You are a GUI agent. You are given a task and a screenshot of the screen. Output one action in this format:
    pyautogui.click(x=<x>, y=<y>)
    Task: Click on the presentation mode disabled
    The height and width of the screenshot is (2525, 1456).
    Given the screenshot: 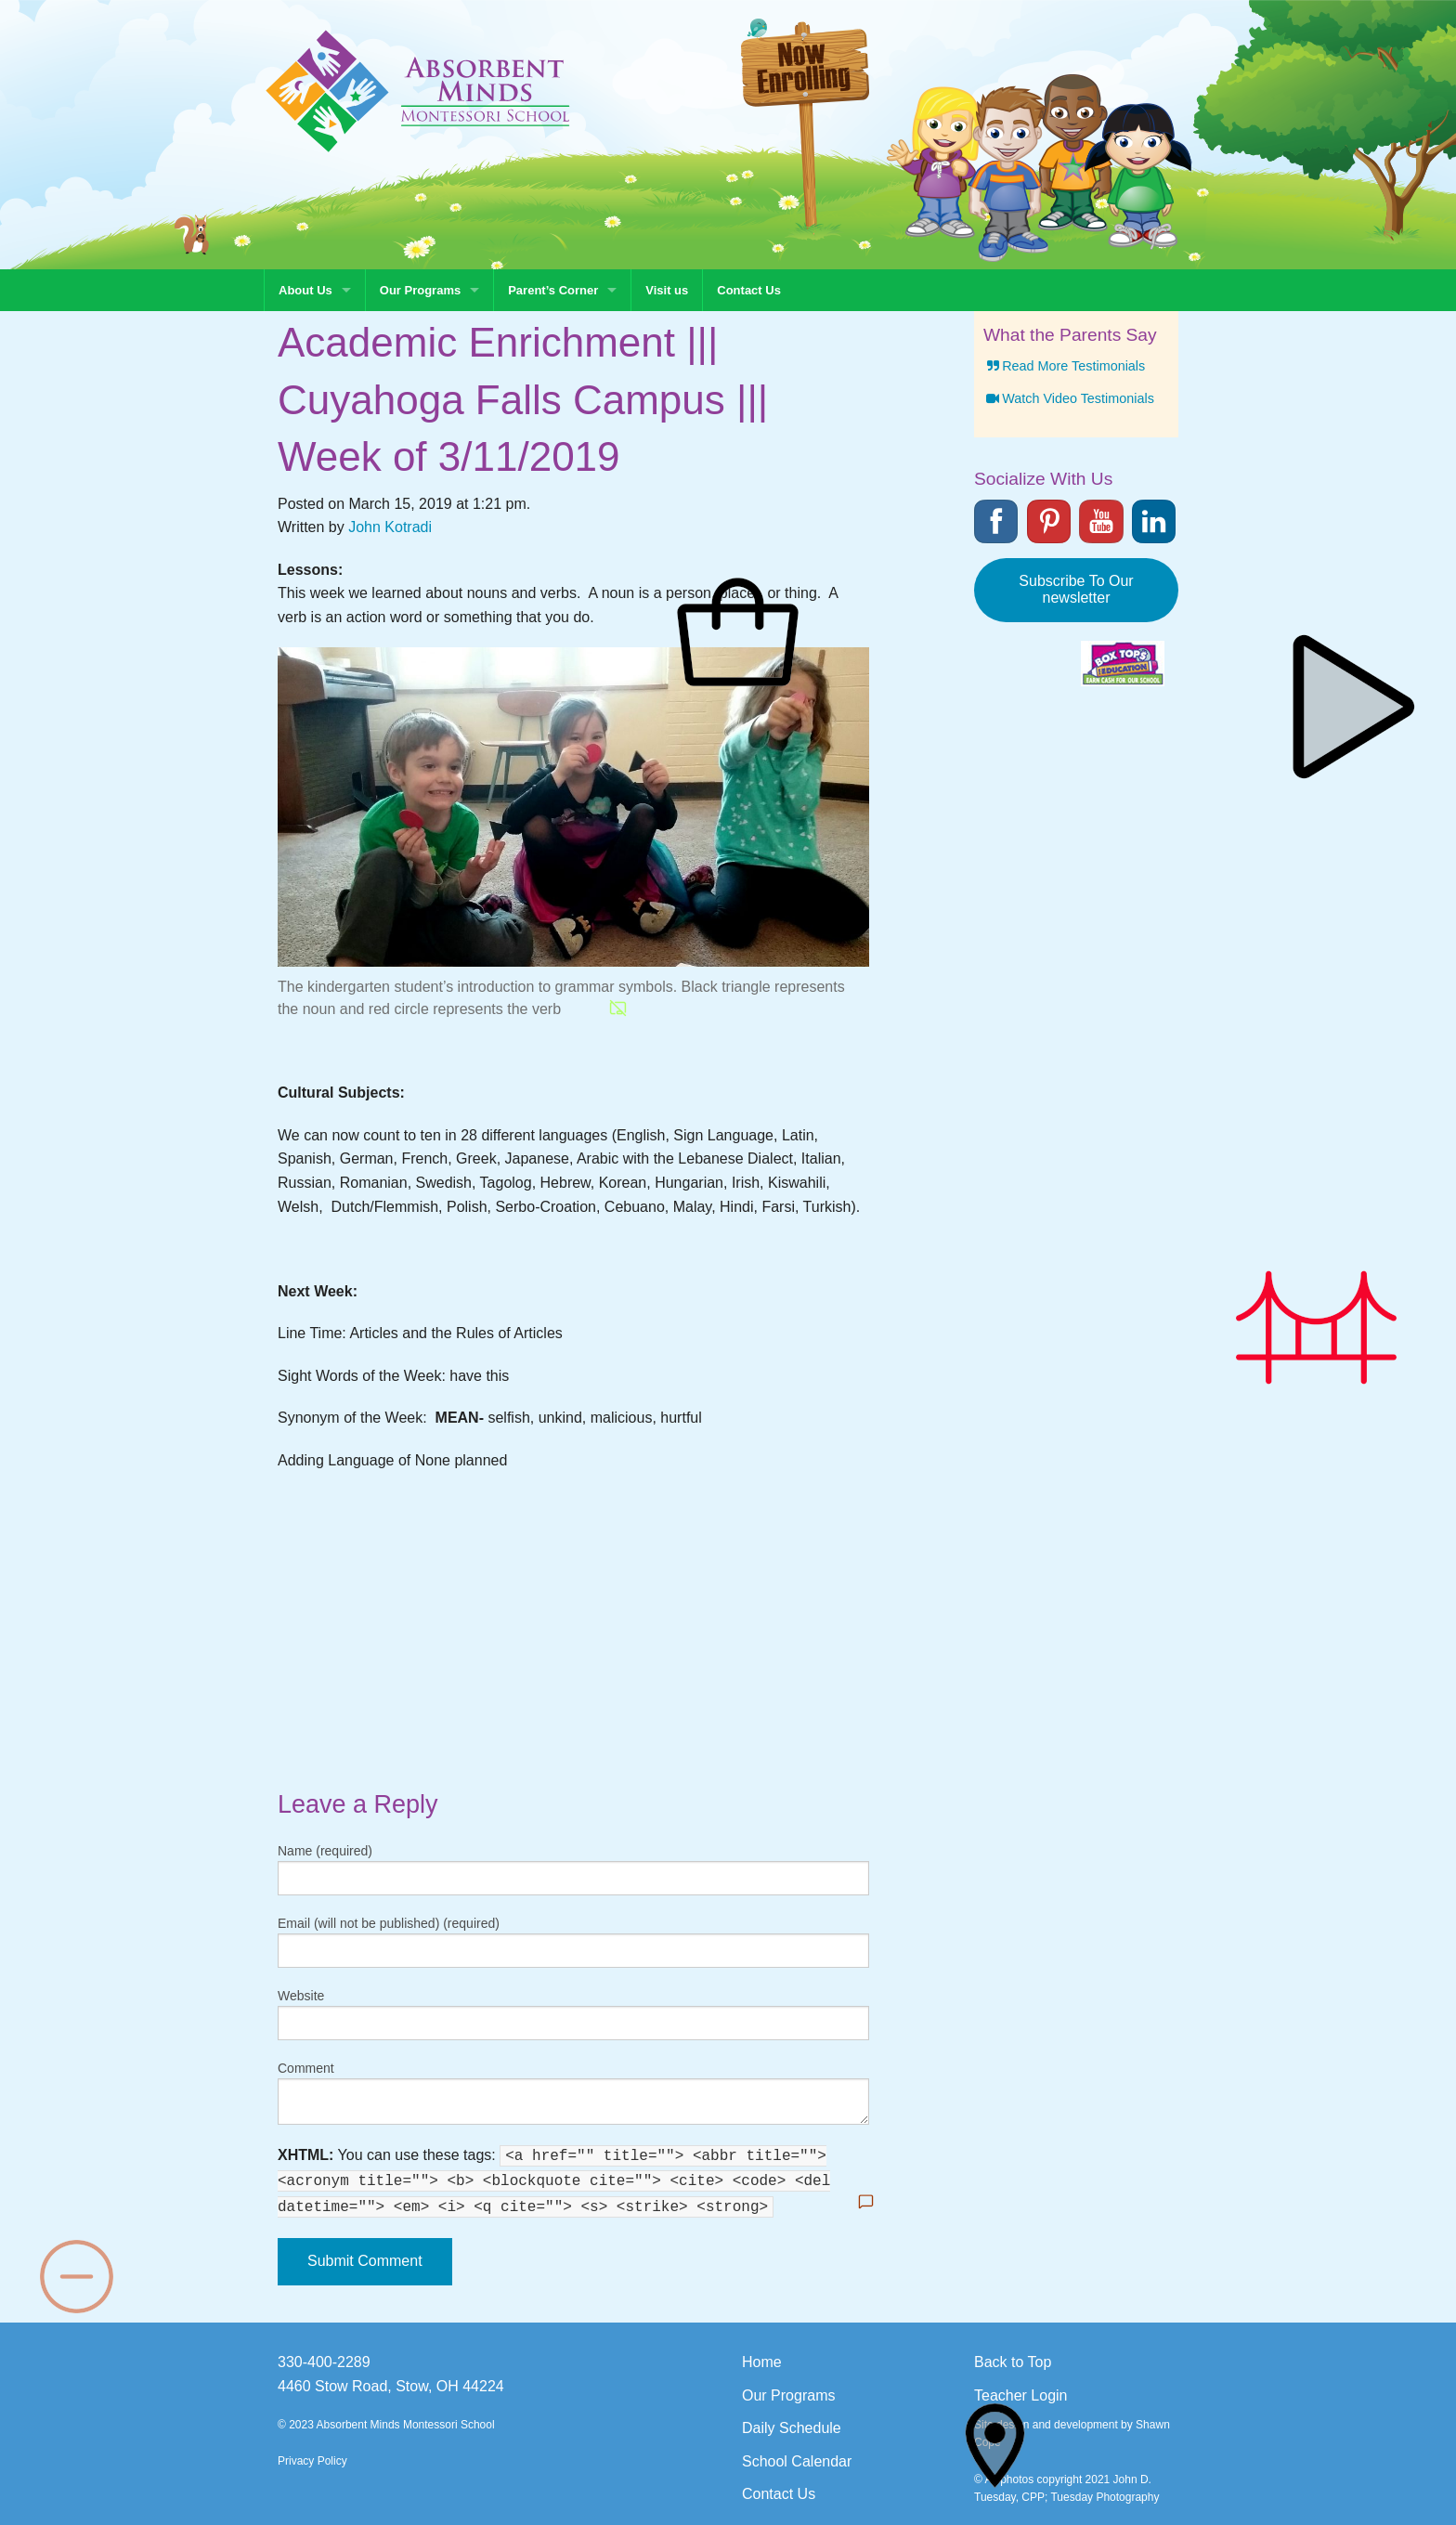 What is the action you would take?
    pyautogui.click(x=618, y=1008)
    